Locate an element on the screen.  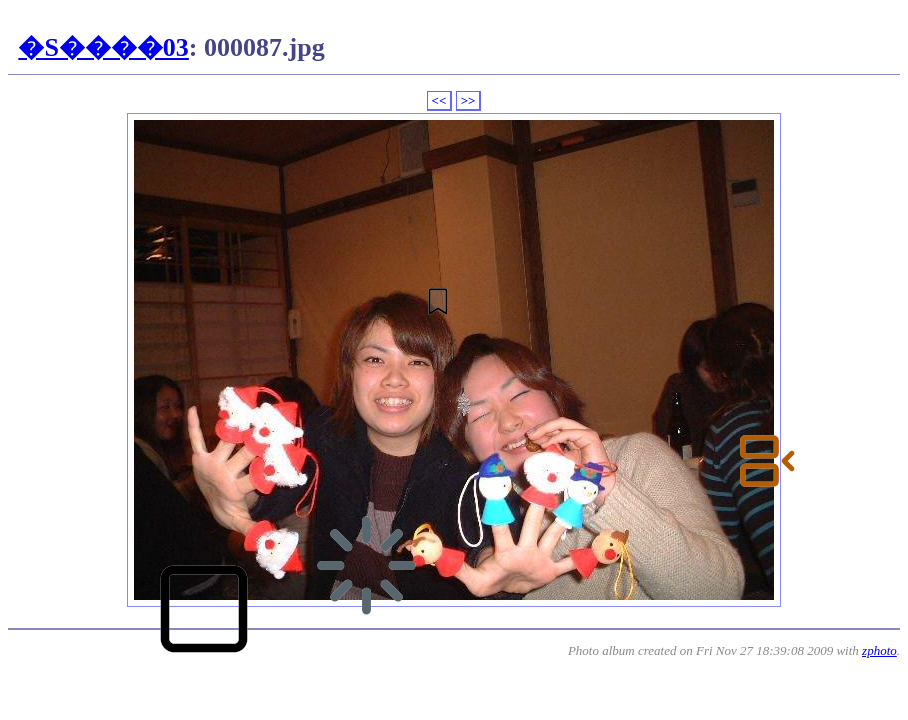
save this item to your bookmarks is located at coordinates (438, 301).